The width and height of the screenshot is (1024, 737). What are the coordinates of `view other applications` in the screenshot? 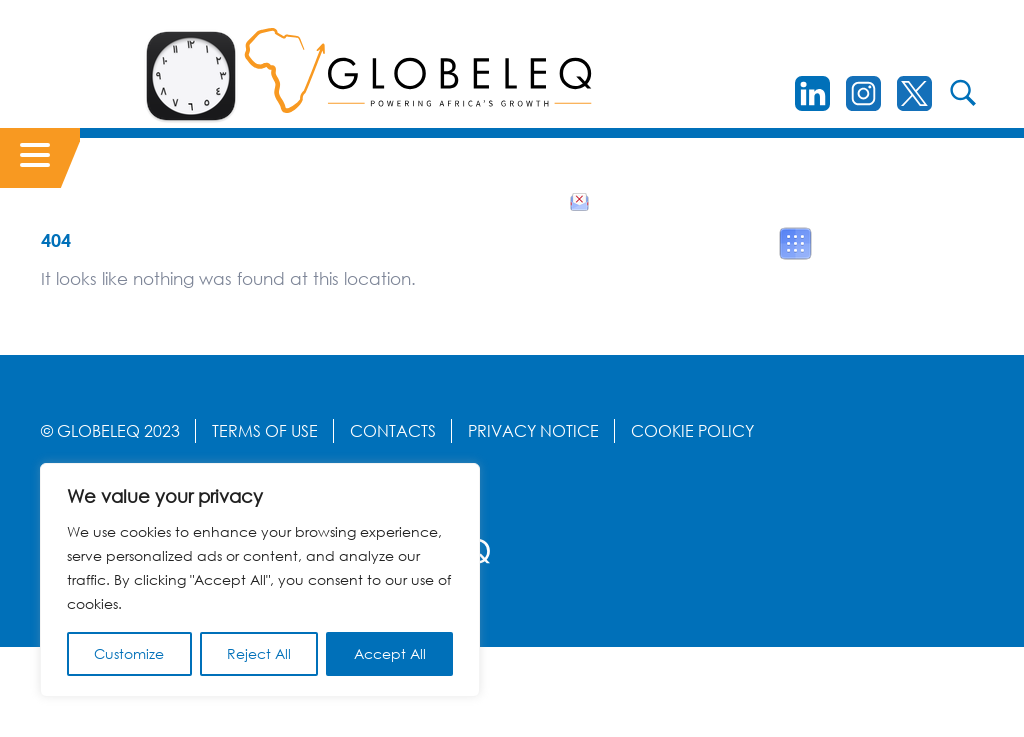 It's located at (795, 243).